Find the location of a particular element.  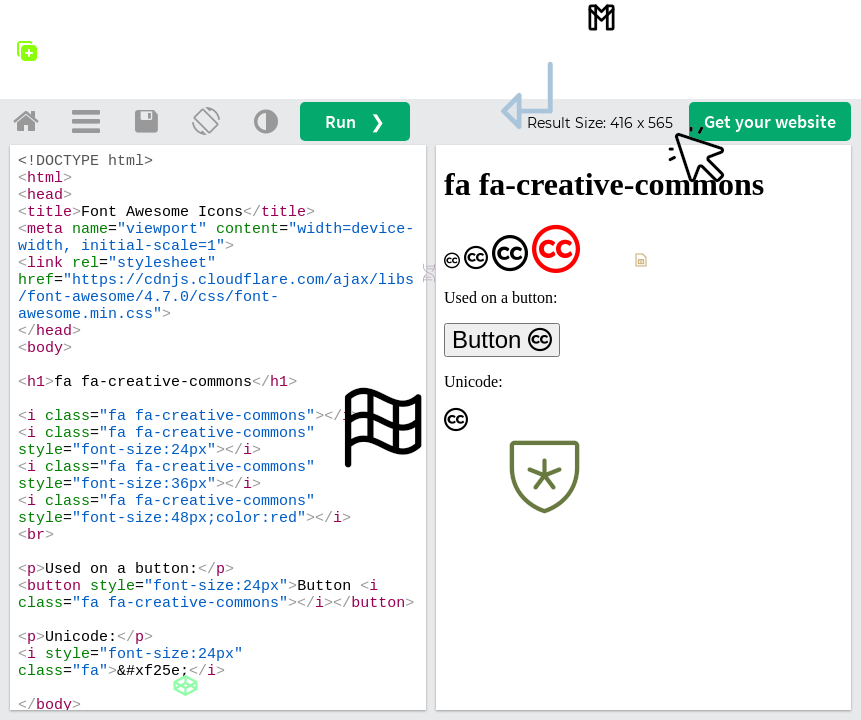

click or tap to interact is located at coordinates (699, 157).